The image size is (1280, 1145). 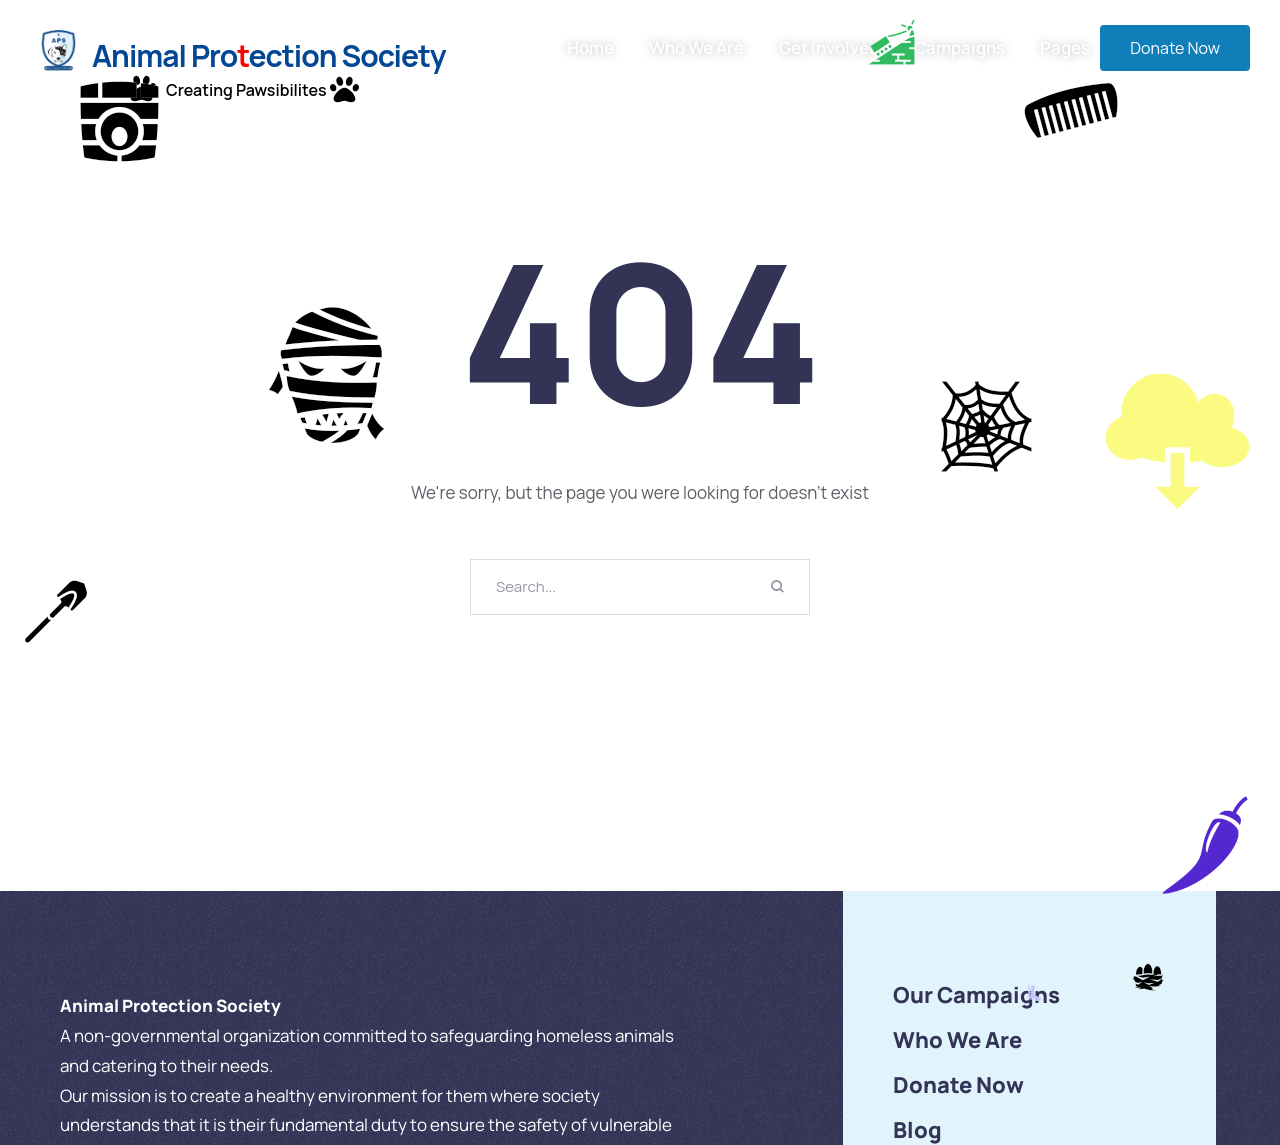 I want to click on indicates a spider or web-related game element, so click(x=986, y=426).